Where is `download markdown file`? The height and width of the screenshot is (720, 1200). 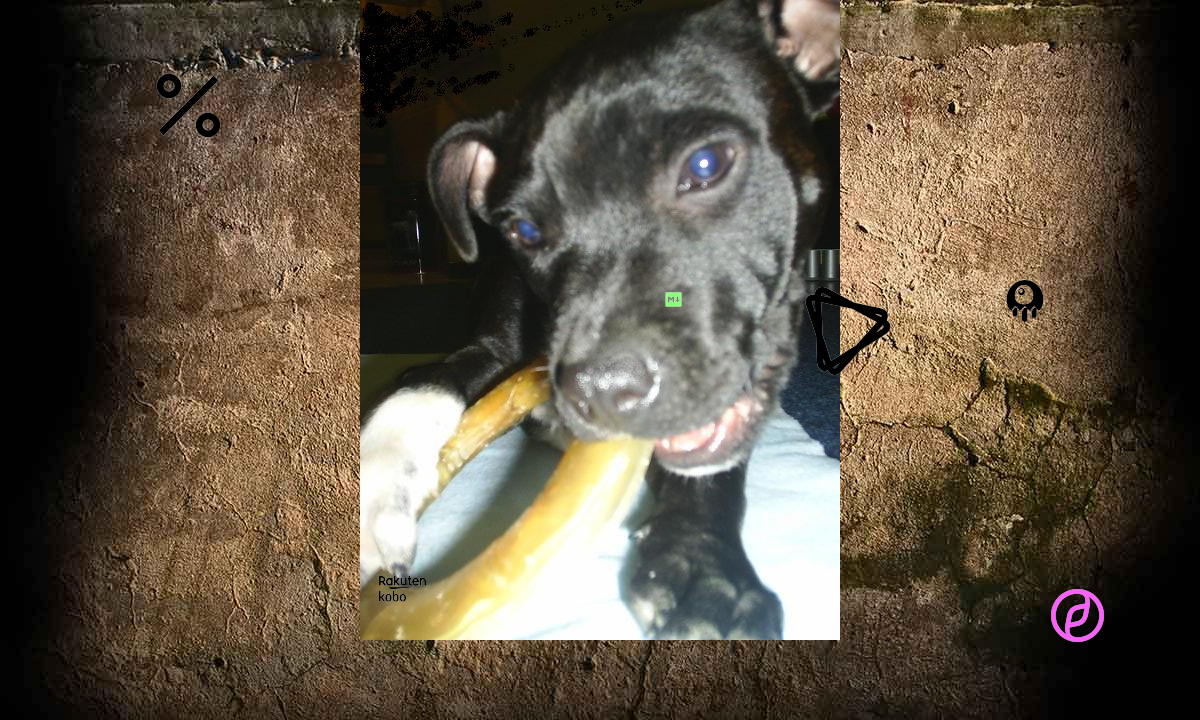 download markdown file is located at coordinates (673, 299).